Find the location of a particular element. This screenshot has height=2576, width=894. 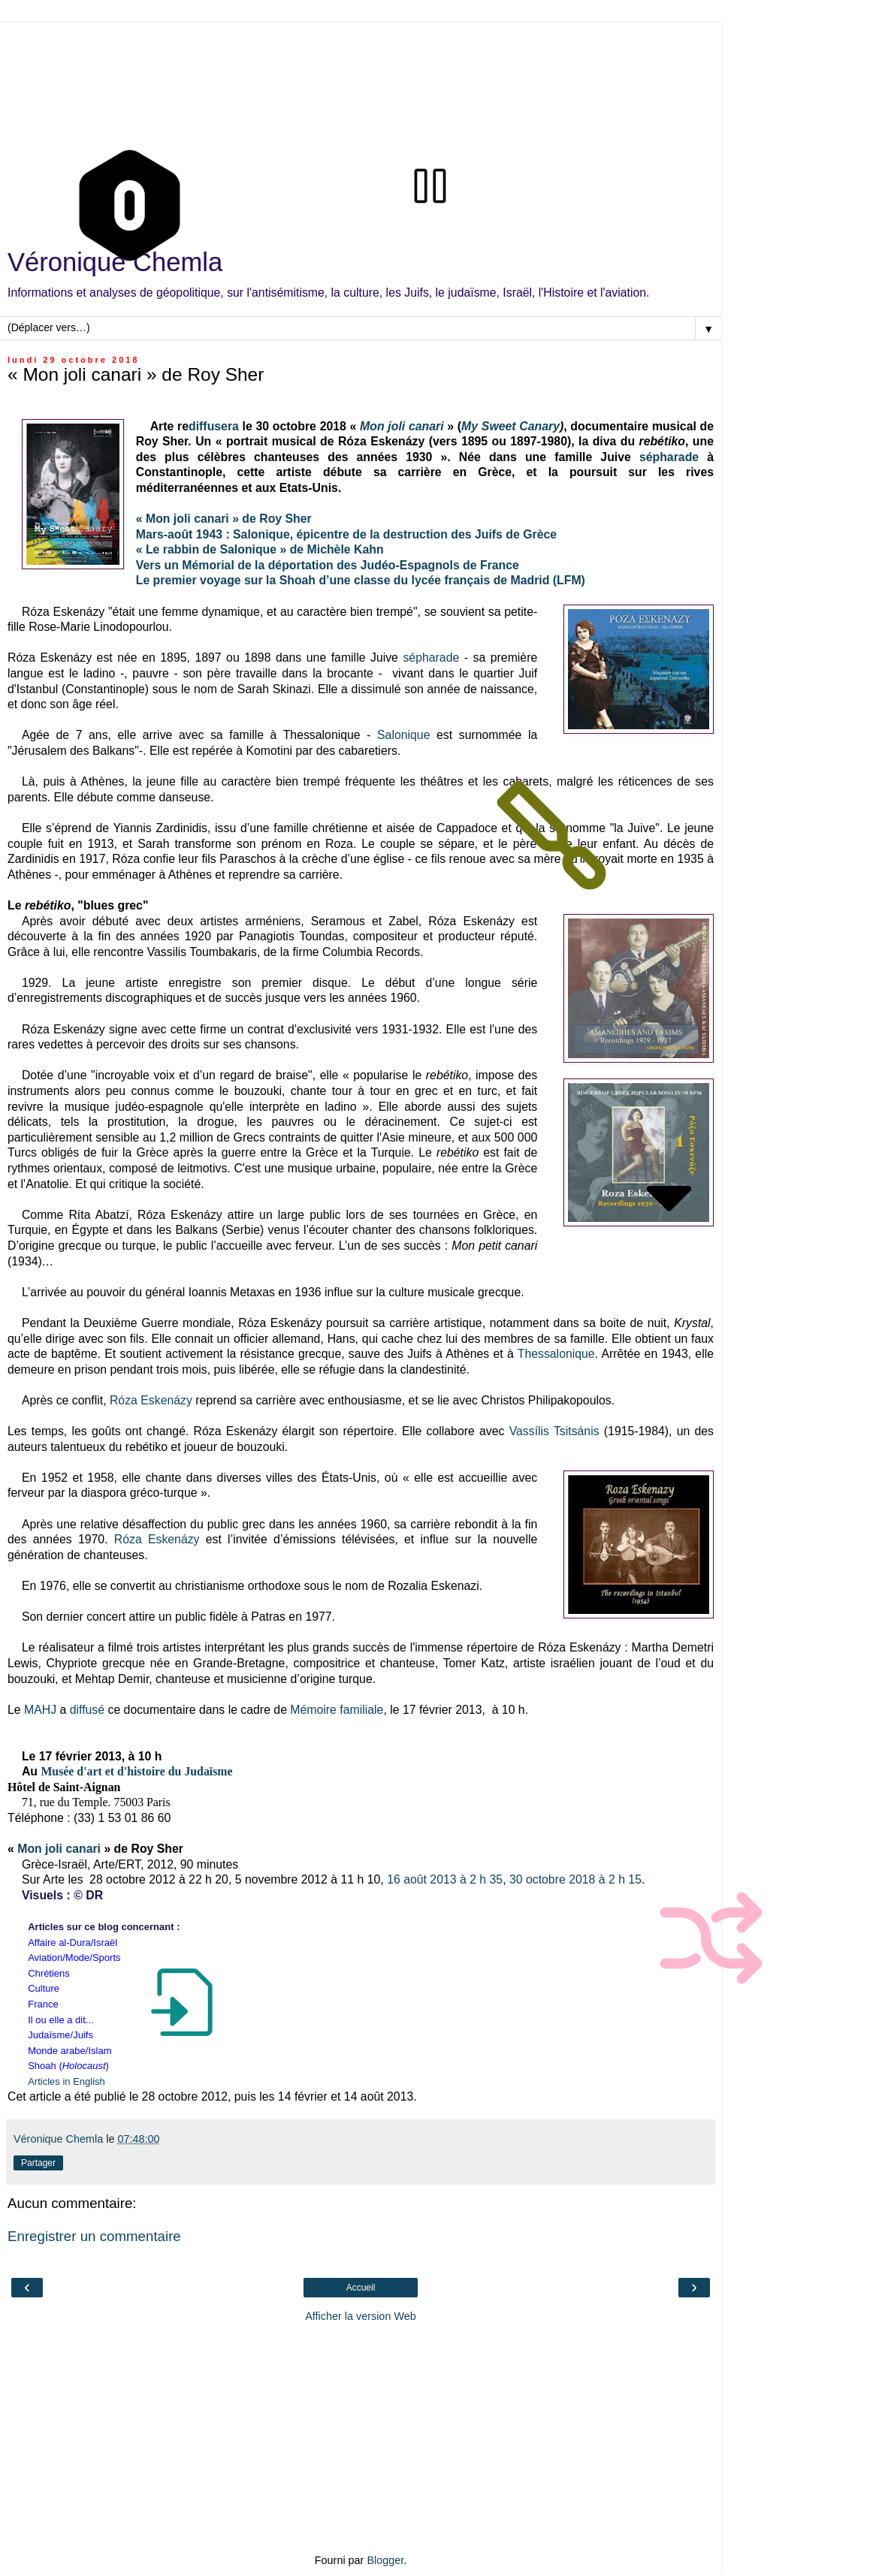

pause media playback is located at coordinates (430, 186).